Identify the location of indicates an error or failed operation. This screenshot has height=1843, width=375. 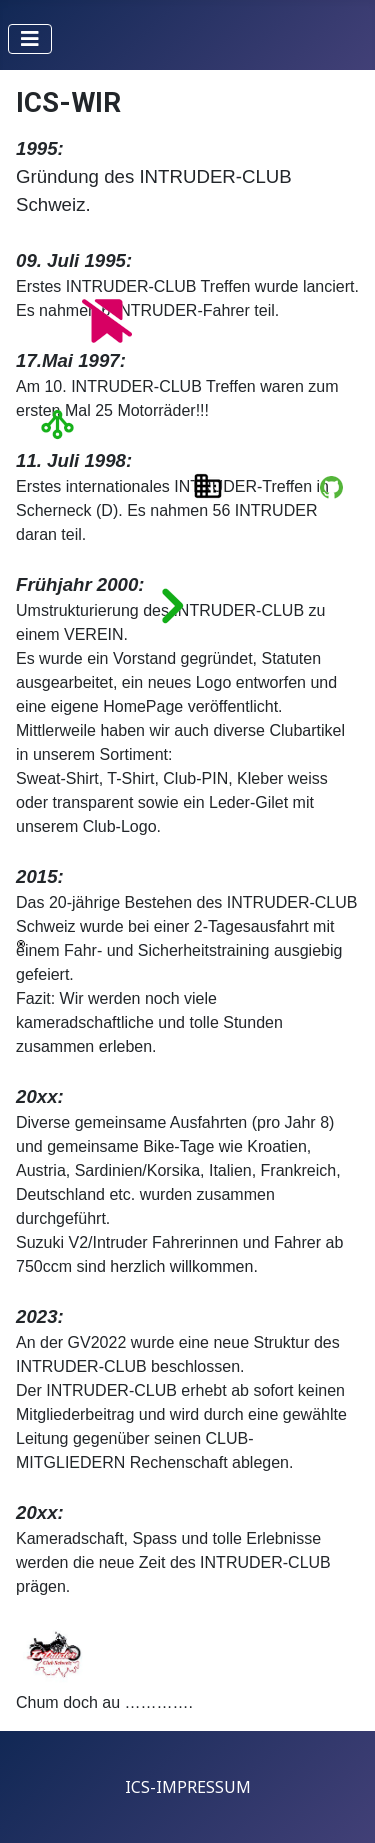
(21, 944).